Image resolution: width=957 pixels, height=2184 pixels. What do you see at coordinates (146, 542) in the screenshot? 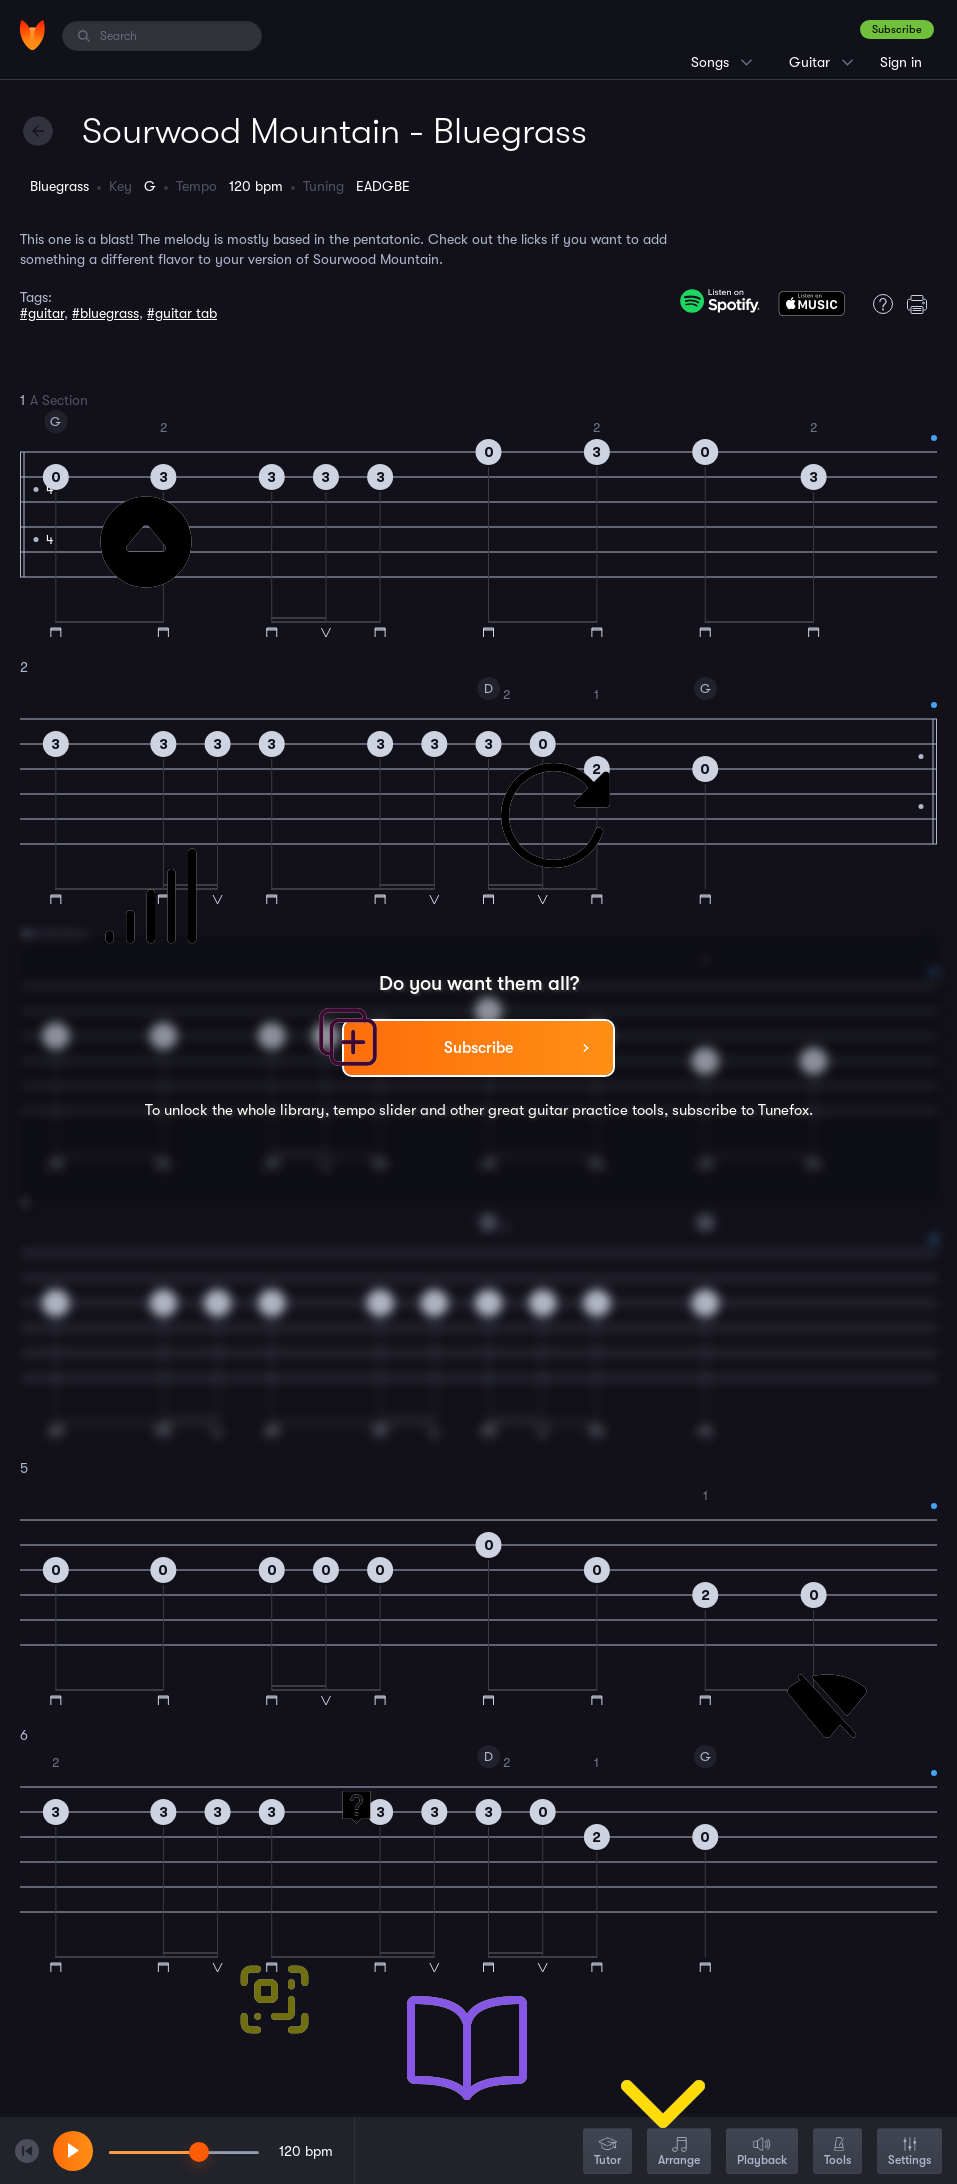
I see `expand or collapse a section upward` at bounding box center [146, 542].